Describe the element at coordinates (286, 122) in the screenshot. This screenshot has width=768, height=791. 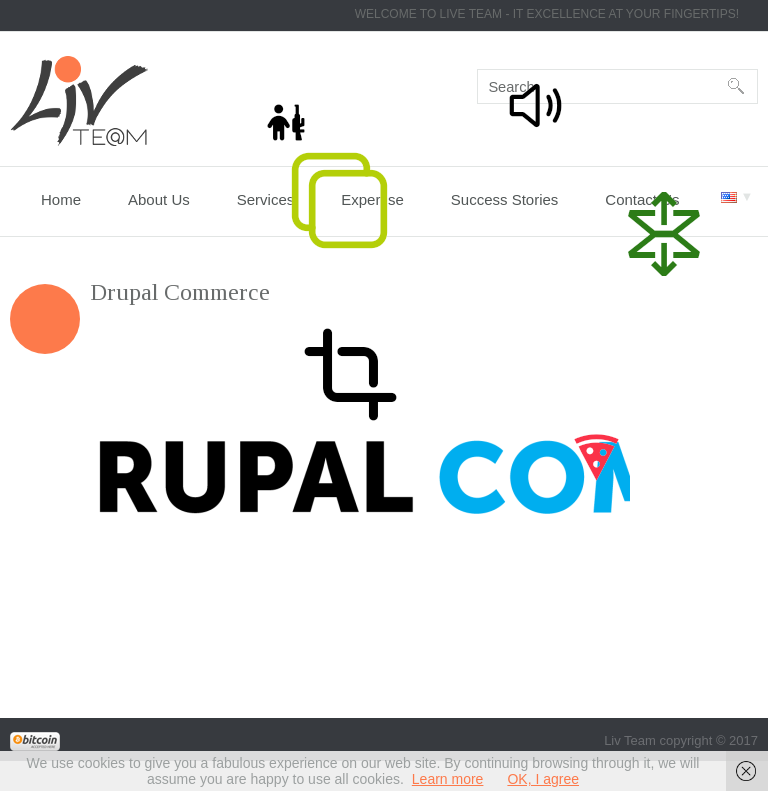
I see `indicates content related to child soldiers or armed conflict involving minors` at that location.